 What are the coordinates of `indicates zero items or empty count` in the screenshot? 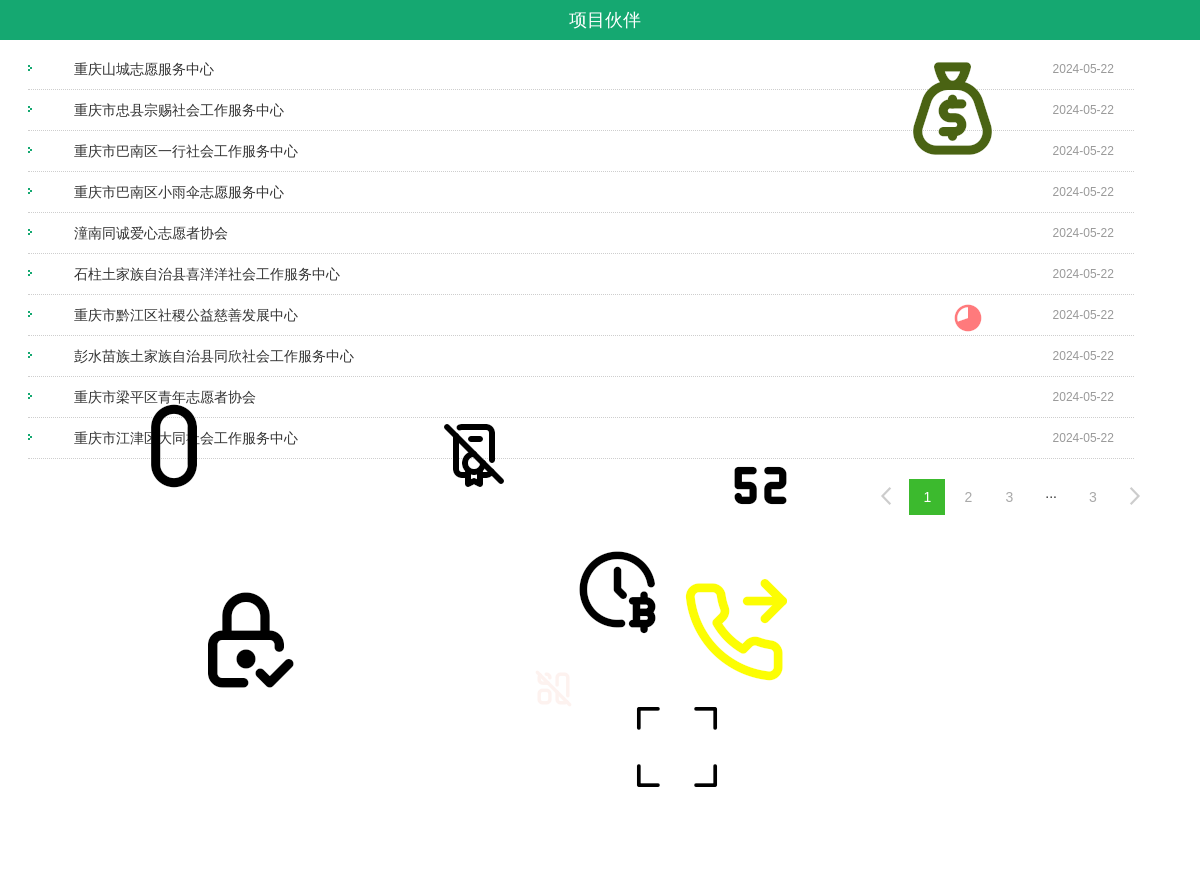 It's located at (174, 446).